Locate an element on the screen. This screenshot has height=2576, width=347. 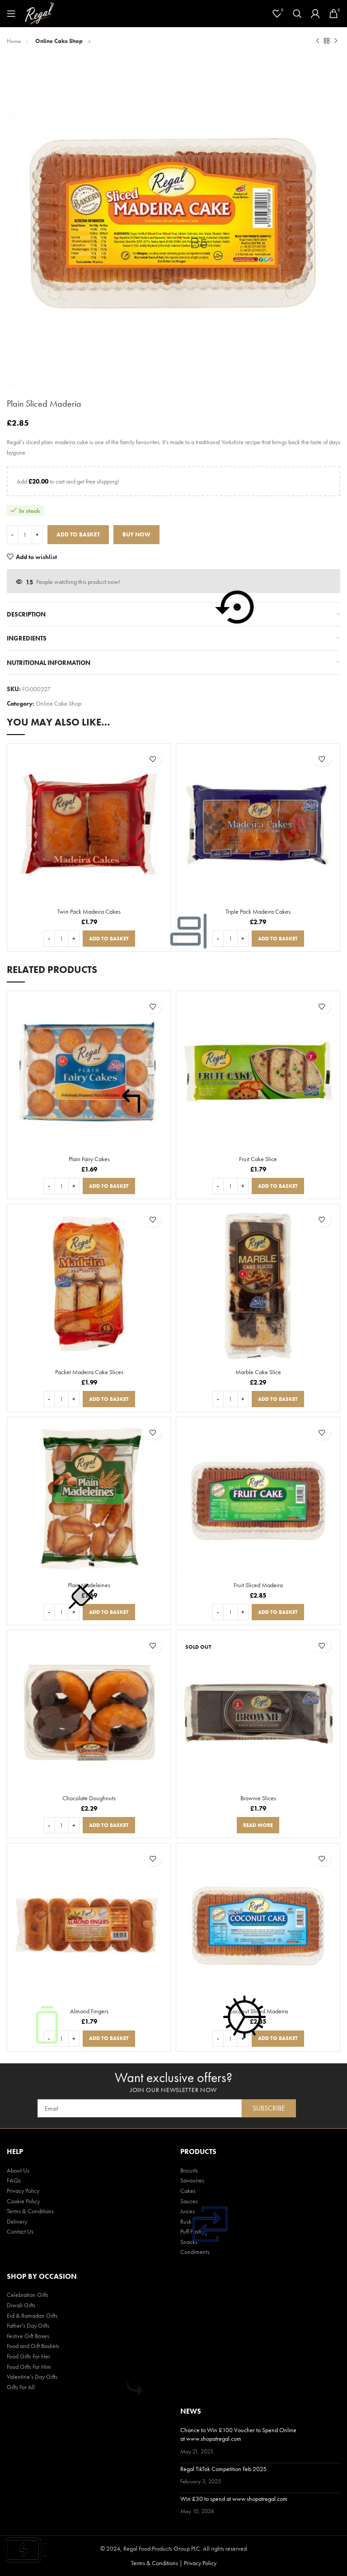
swap or exchange items is located at coordinates (210, 2224).